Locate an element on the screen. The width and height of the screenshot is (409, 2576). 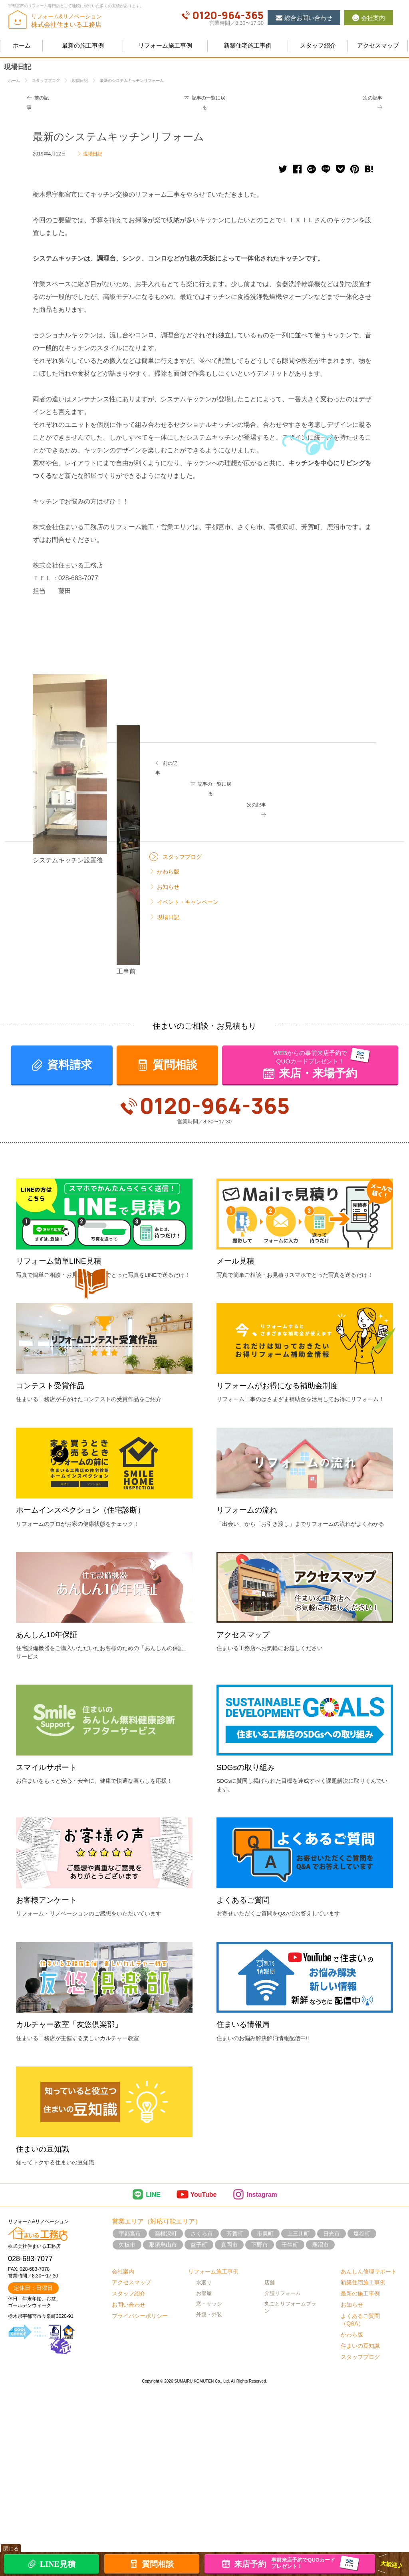
access music or audio files is located at coordinates (60, 1454).